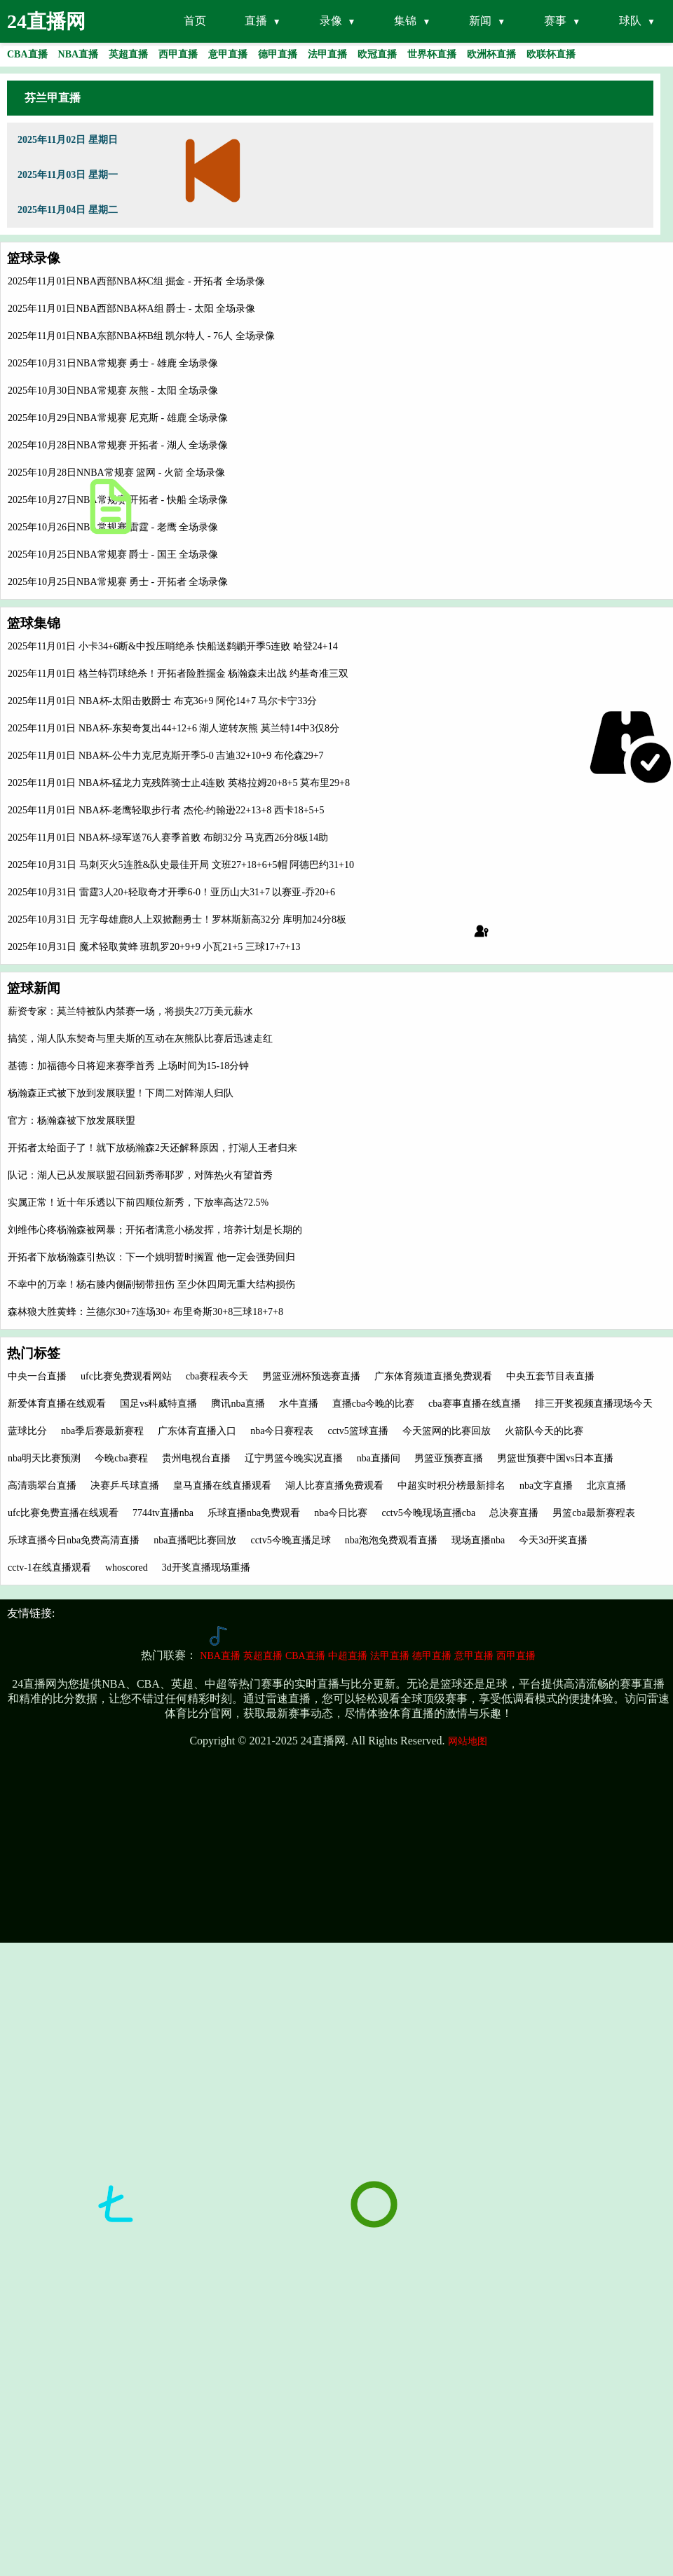  I want to click on view litecoin balance or wallet, so click(116, 2203).